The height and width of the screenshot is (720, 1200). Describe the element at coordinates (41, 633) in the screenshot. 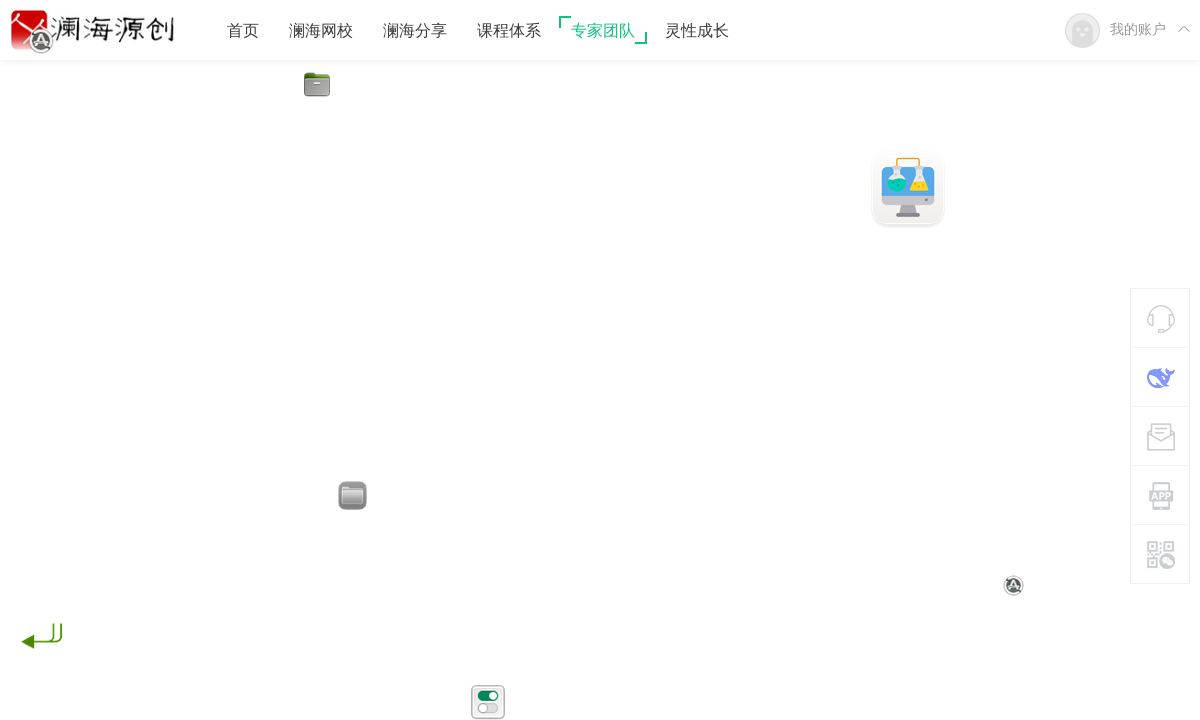

I see `reply to all recipients in an email thread` at that location.